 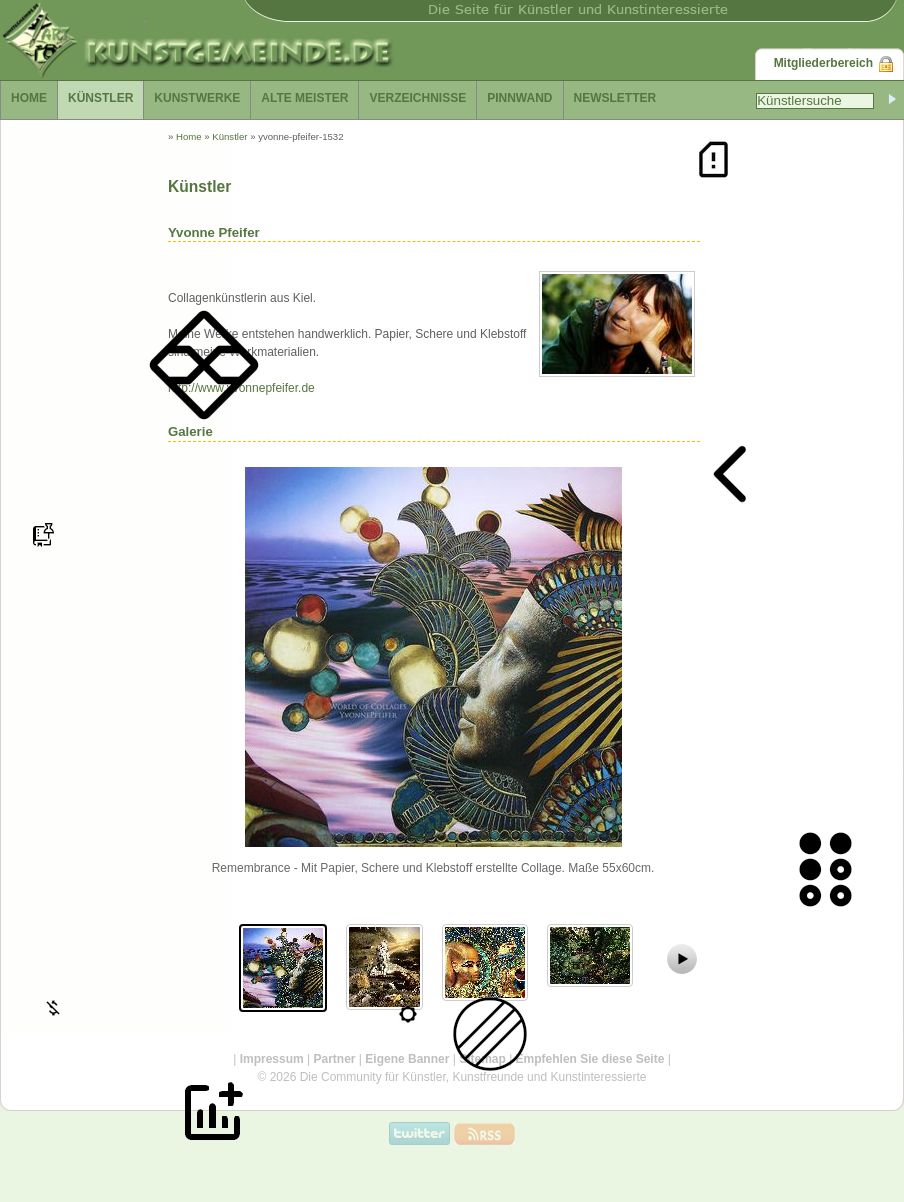 I want to click on add a new chart or graph, so click(x=212, y=1112).